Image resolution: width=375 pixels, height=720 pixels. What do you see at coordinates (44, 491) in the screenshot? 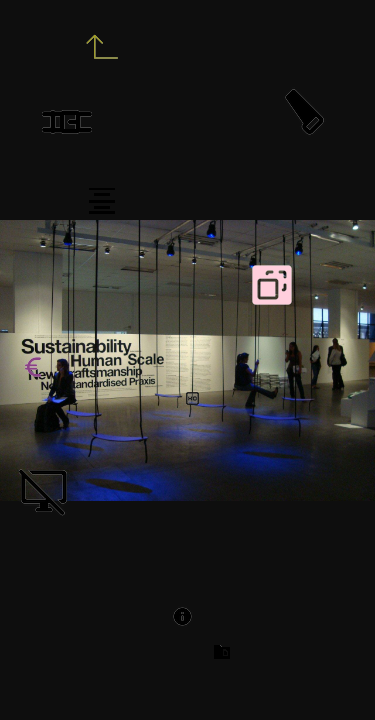
I see `desktop access is disabled or unavailable` at bounding box center [44, 491].